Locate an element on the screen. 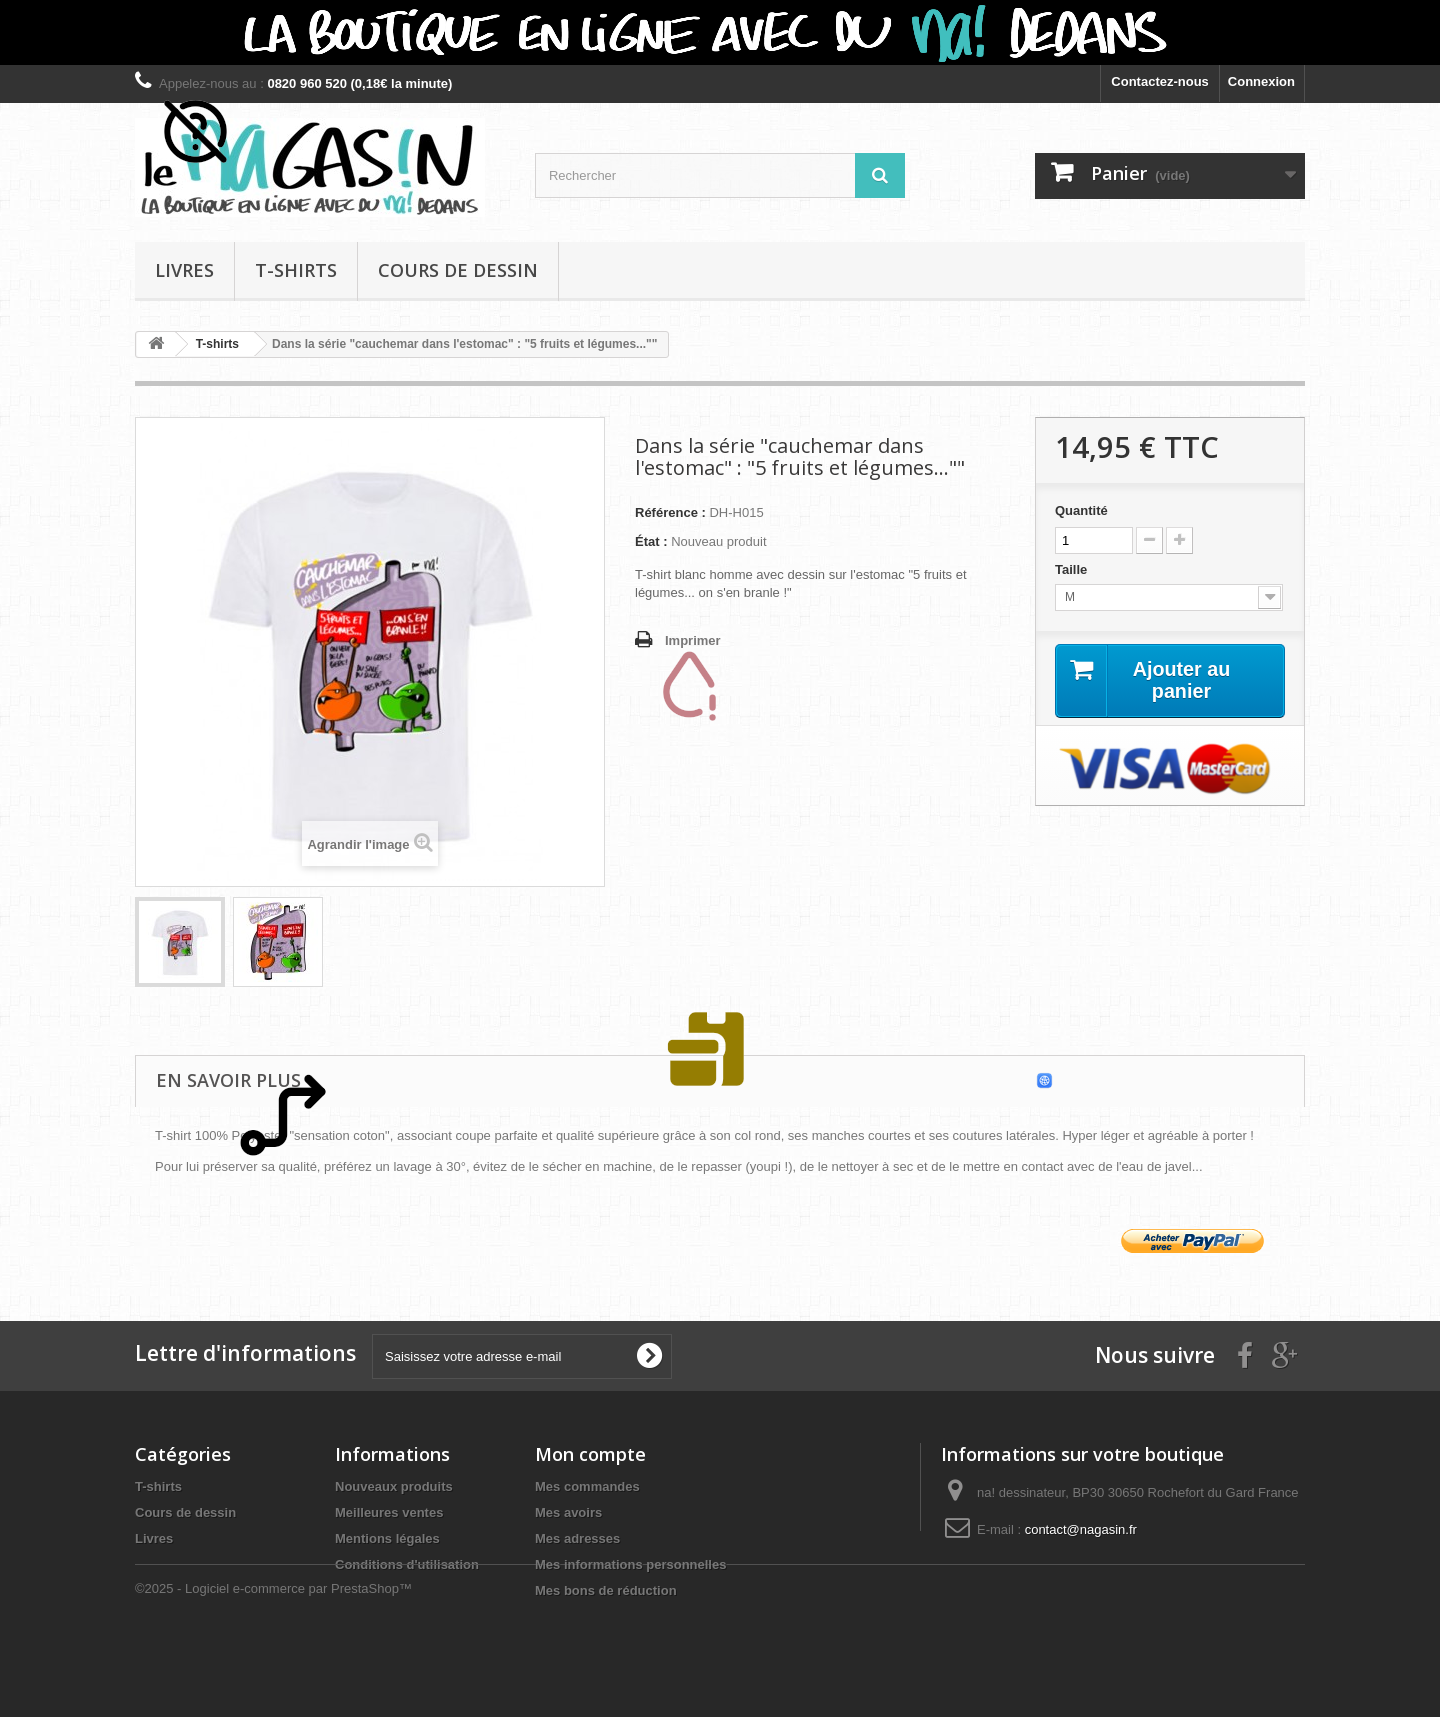 Image resolution: width=1440 pixels, height=1717 pixels. follow a guided path or tutorial is located at coordinates (283, 1113).